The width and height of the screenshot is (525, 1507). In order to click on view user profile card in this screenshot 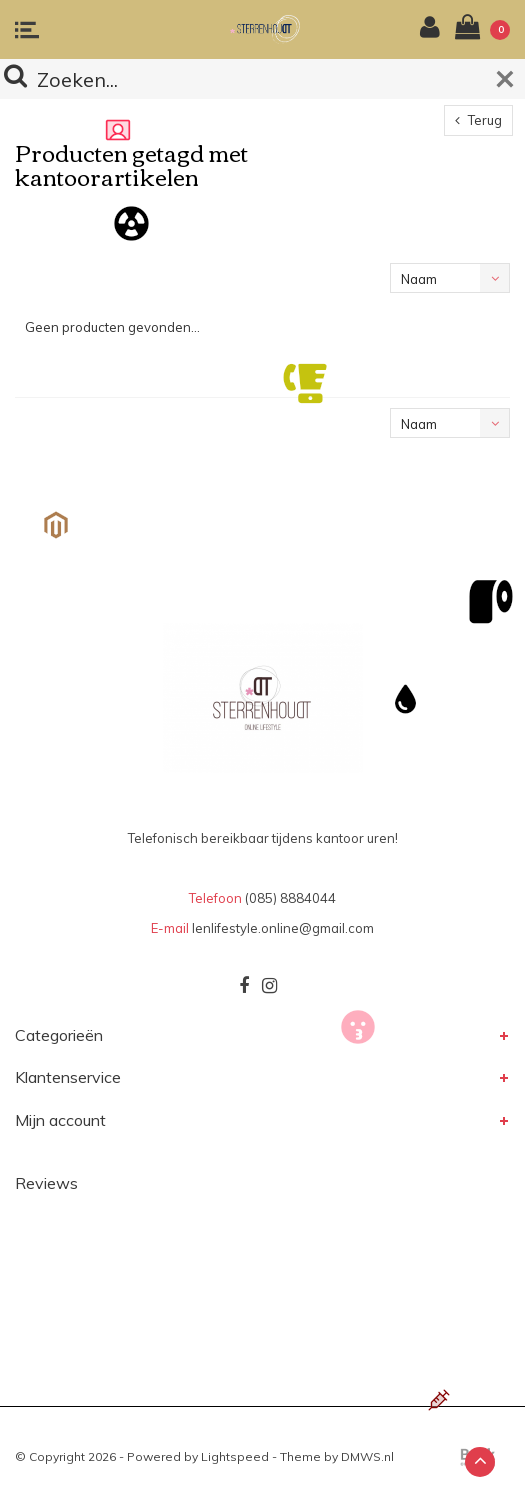, I will do `click(118, 130)`.